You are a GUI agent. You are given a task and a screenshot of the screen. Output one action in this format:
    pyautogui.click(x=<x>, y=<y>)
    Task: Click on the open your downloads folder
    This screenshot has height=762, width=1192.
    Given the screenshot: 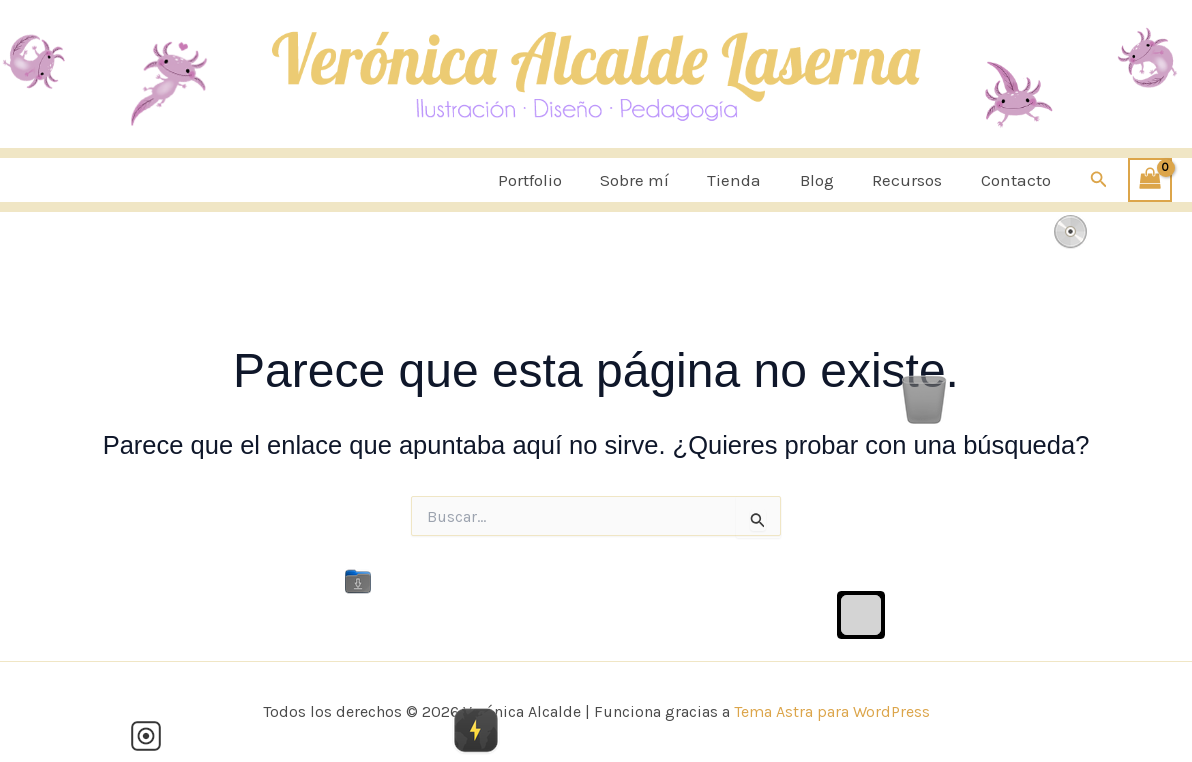 What is the action you would take?
    pyautogui.click(x=358, y=581)
    